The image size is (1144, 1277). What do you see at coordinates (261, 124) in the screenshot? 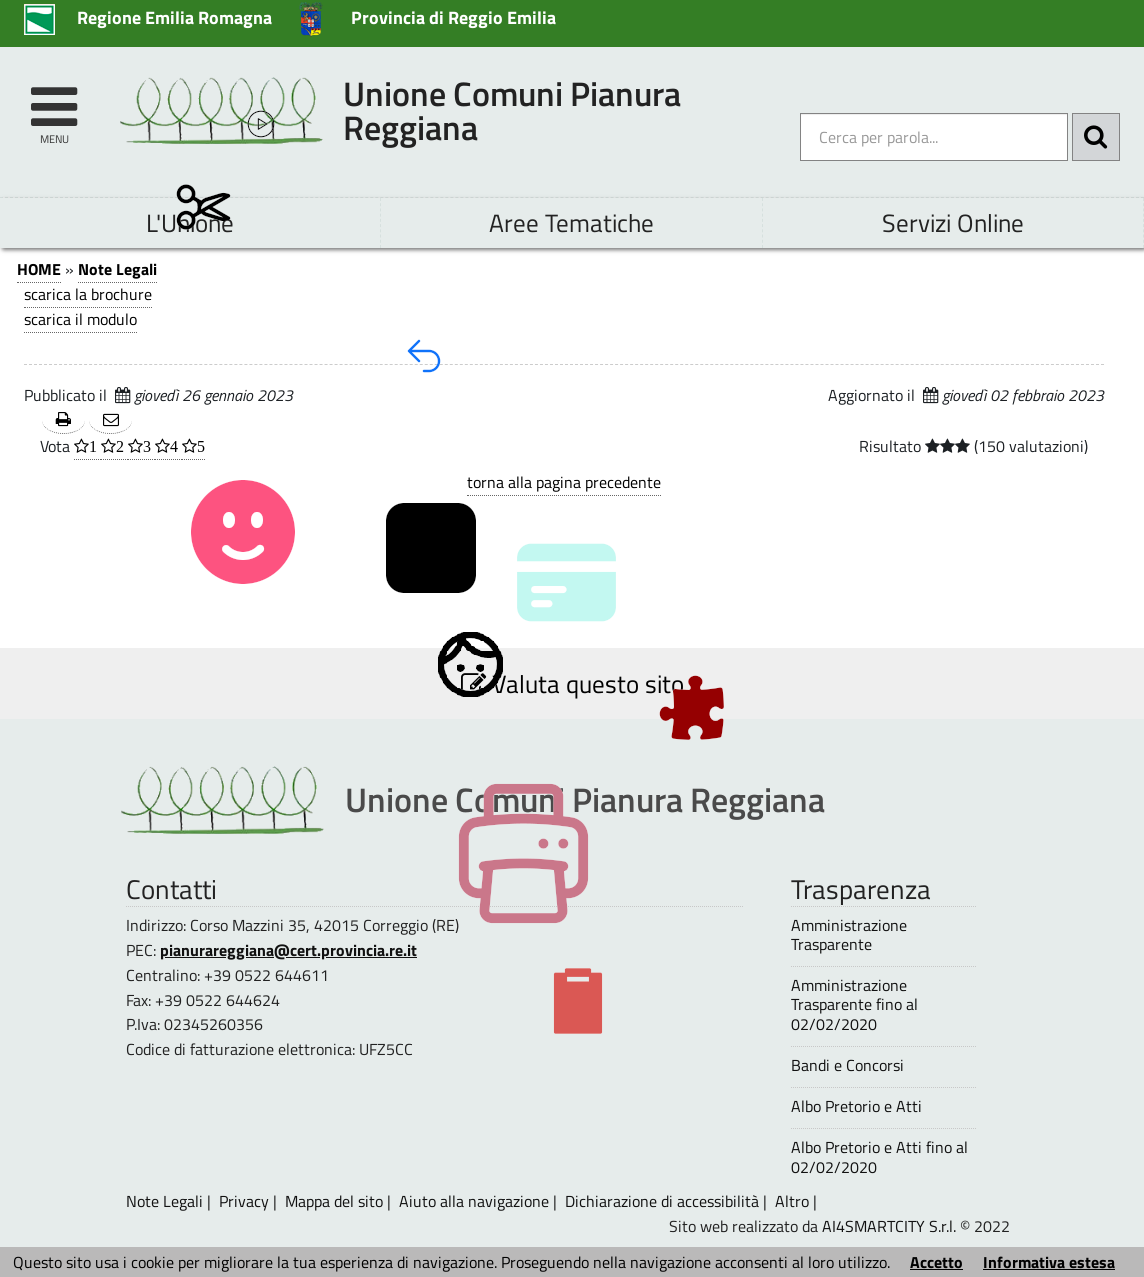
I see `play media or video content` at bounding box center [261, 124].